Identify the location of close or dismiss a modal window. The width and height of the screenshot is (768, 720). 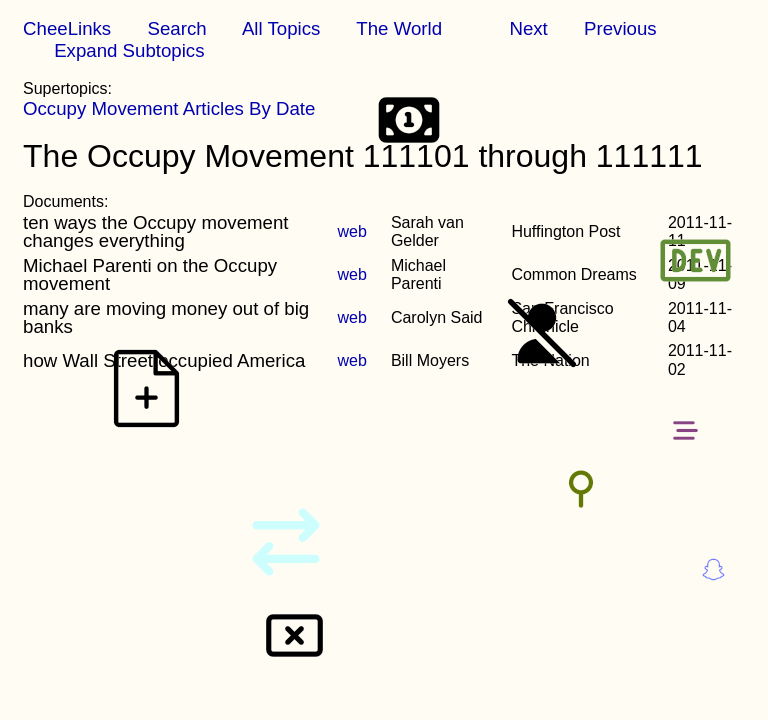
(294, 635).